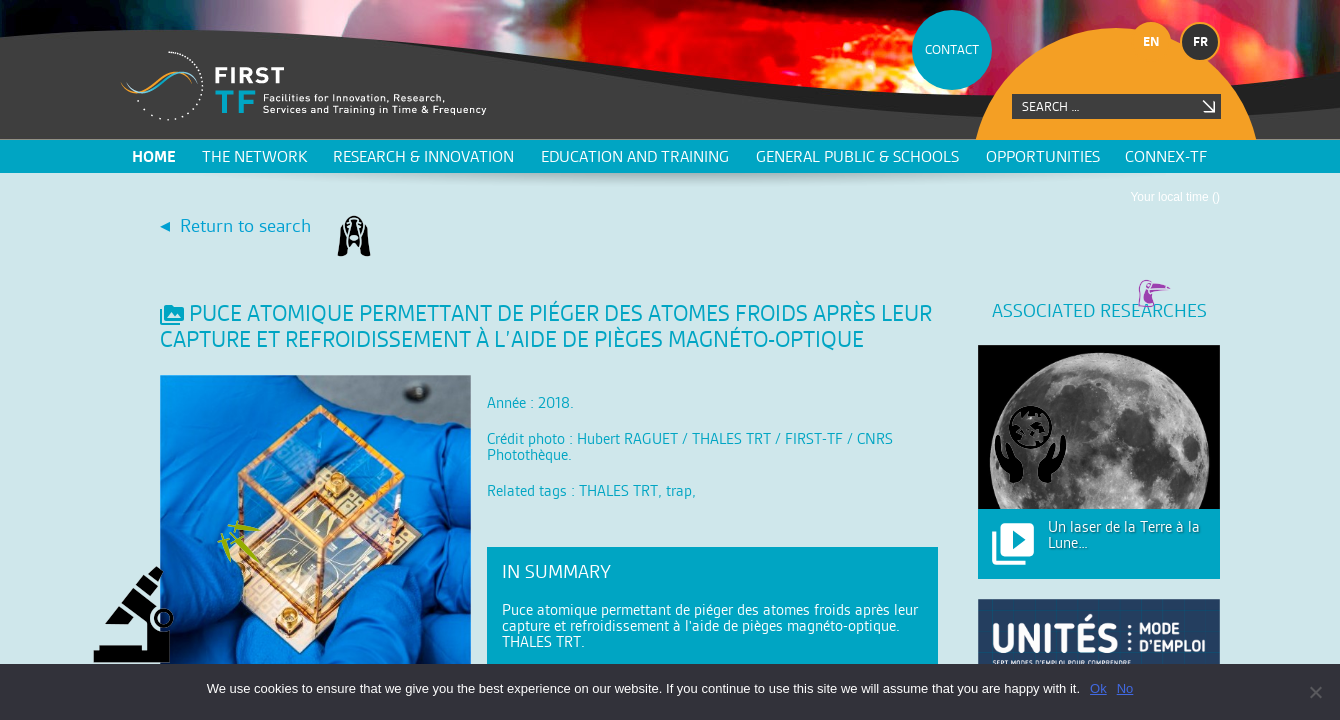 The height and width of the screenshot is (720, 1340). Describe the element at coordinates (354, 236) in the screenshot. I see `select basset hound as your pet avatar` at that location.